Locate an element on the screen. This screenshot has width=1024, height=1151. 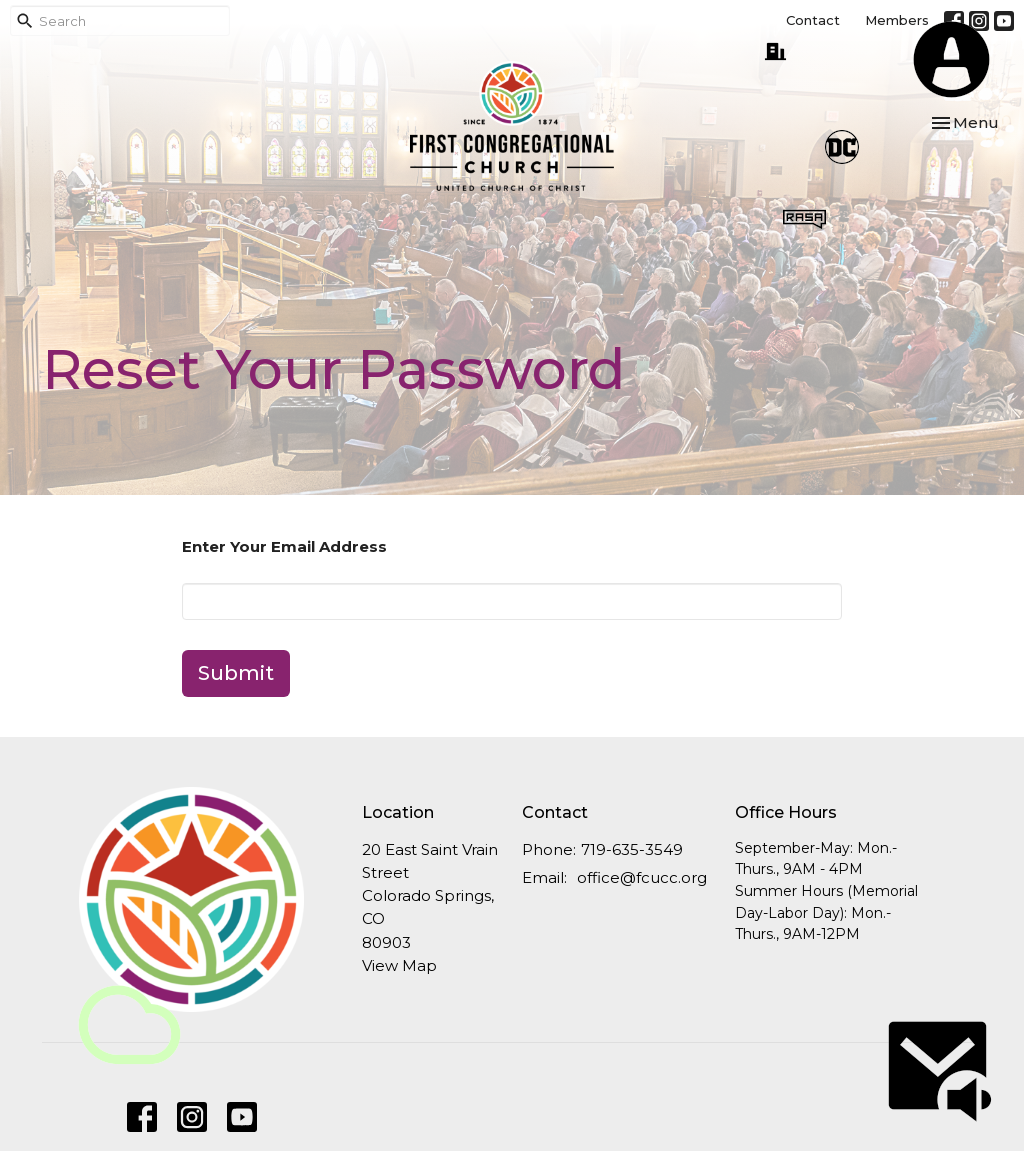
adjust email notification sound settings is located at coordinates (937, 1065).